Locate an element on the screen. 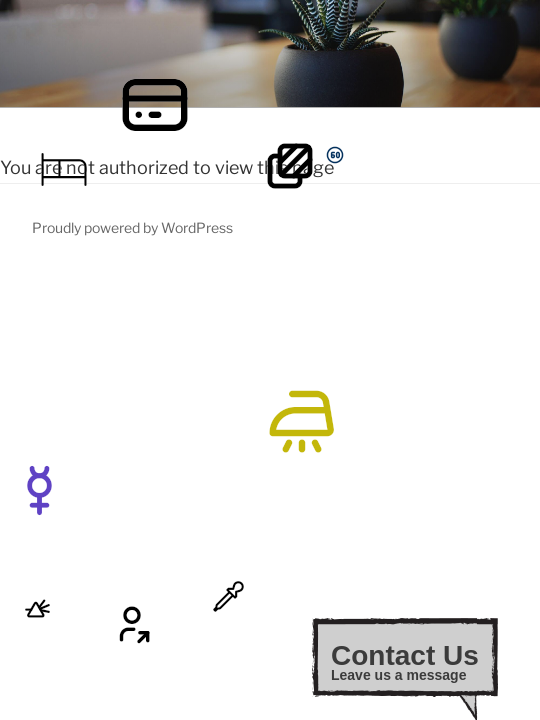 The width and height of the screenshot is (540, 720). indicates steam iron setting available is located at coordinates (302, 420).